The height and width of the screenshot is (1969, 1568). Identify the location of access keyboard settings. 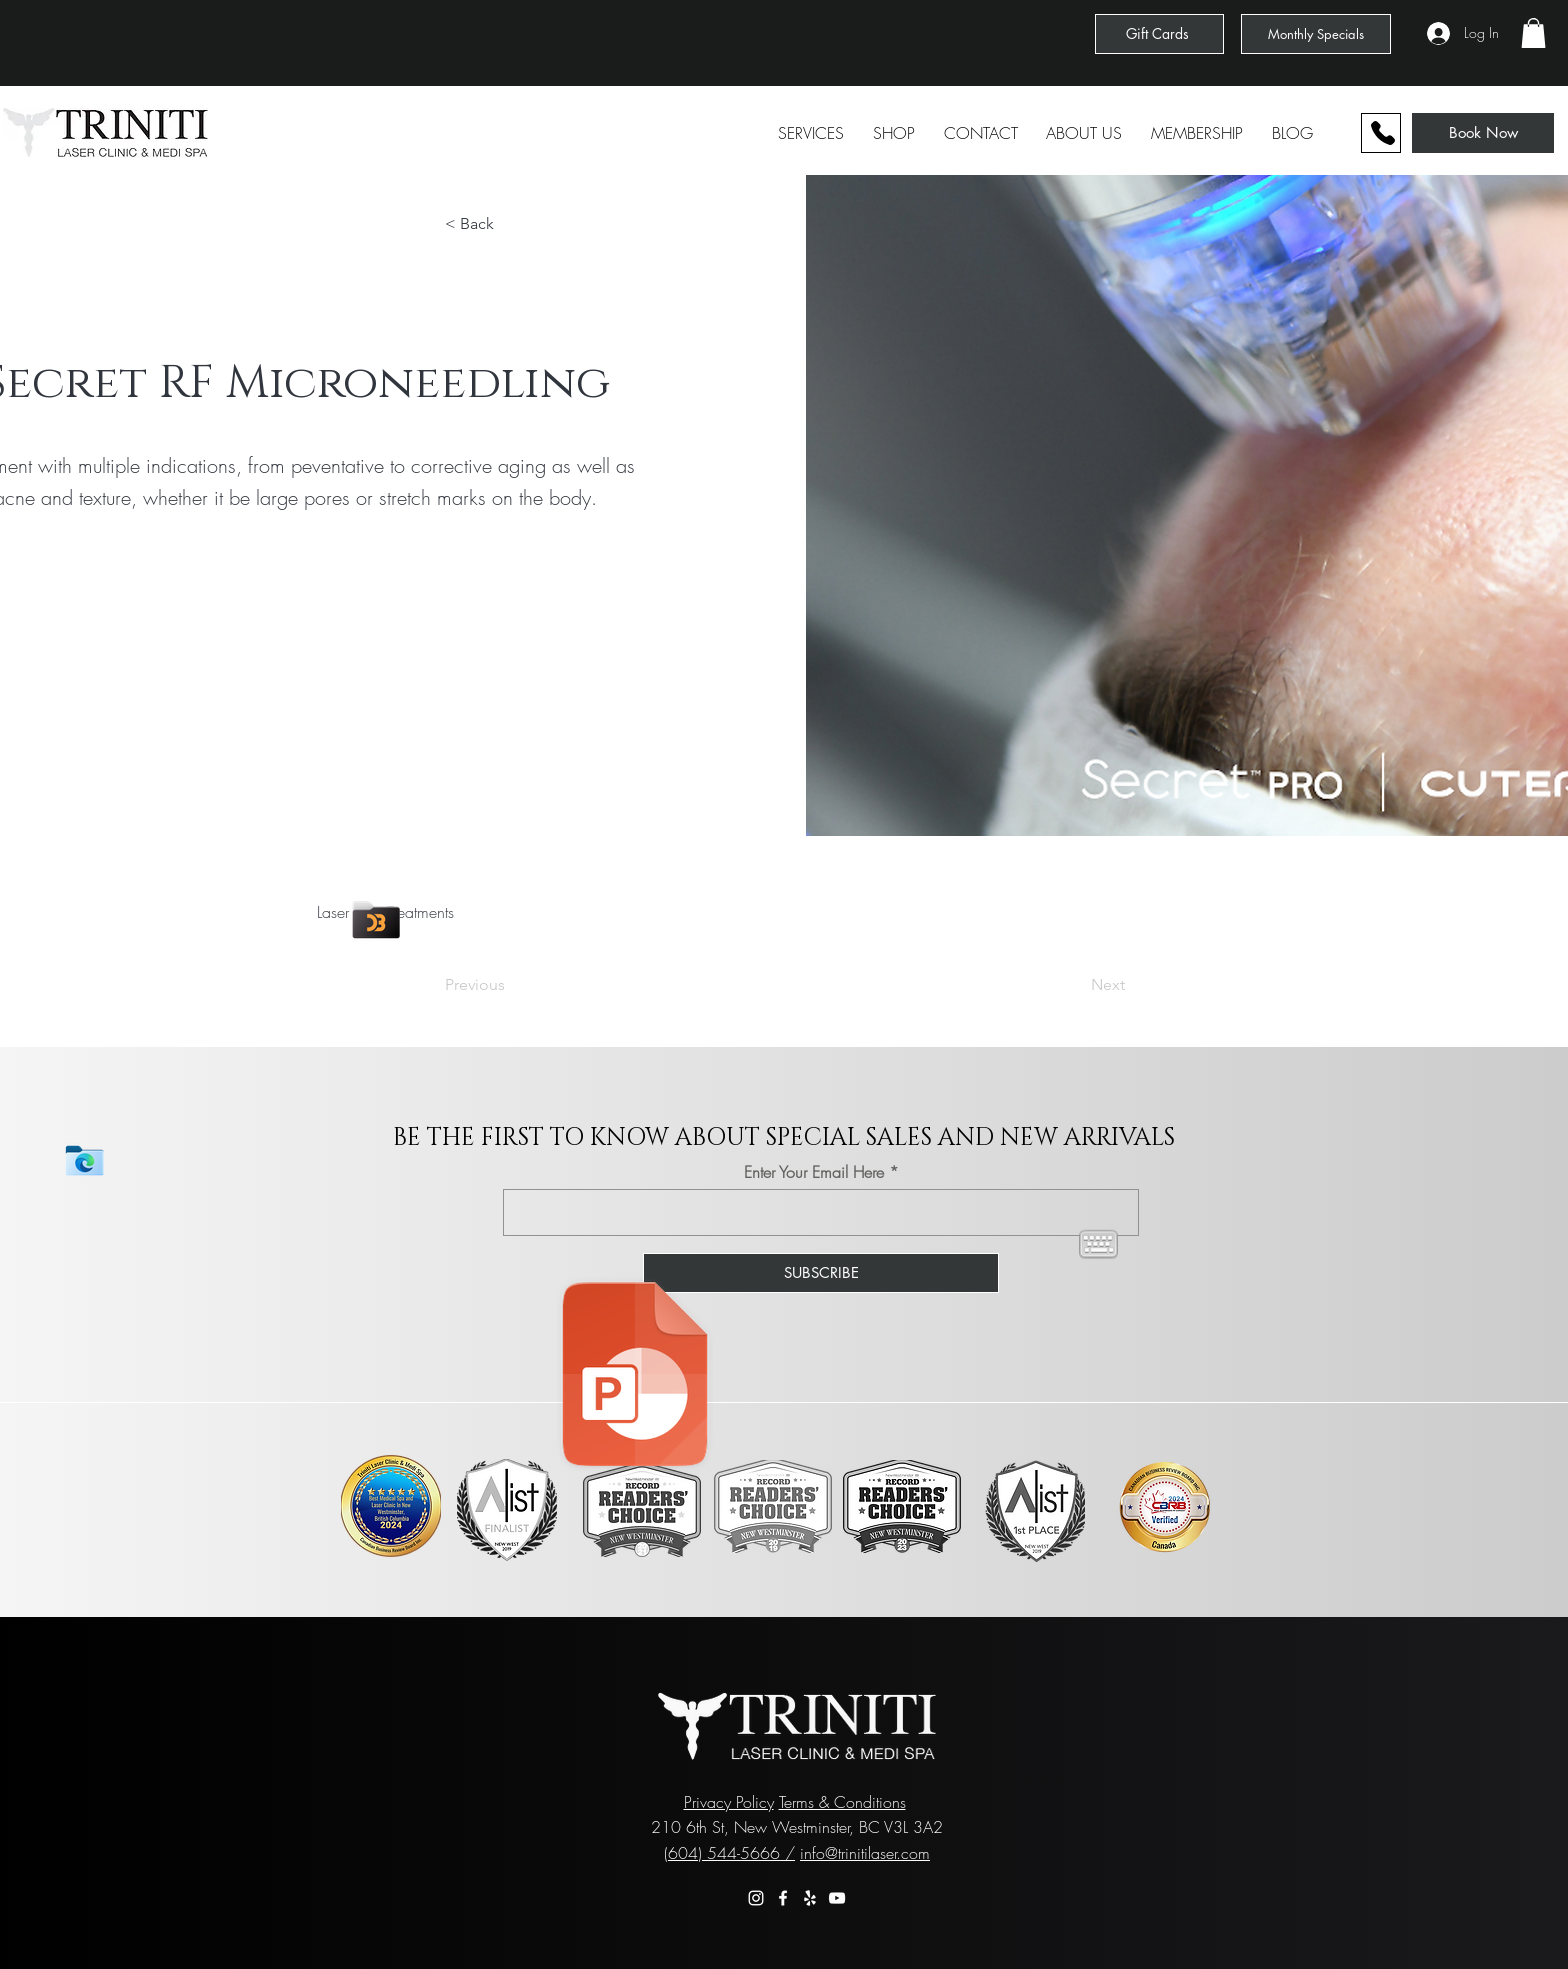
(1098, 1244).